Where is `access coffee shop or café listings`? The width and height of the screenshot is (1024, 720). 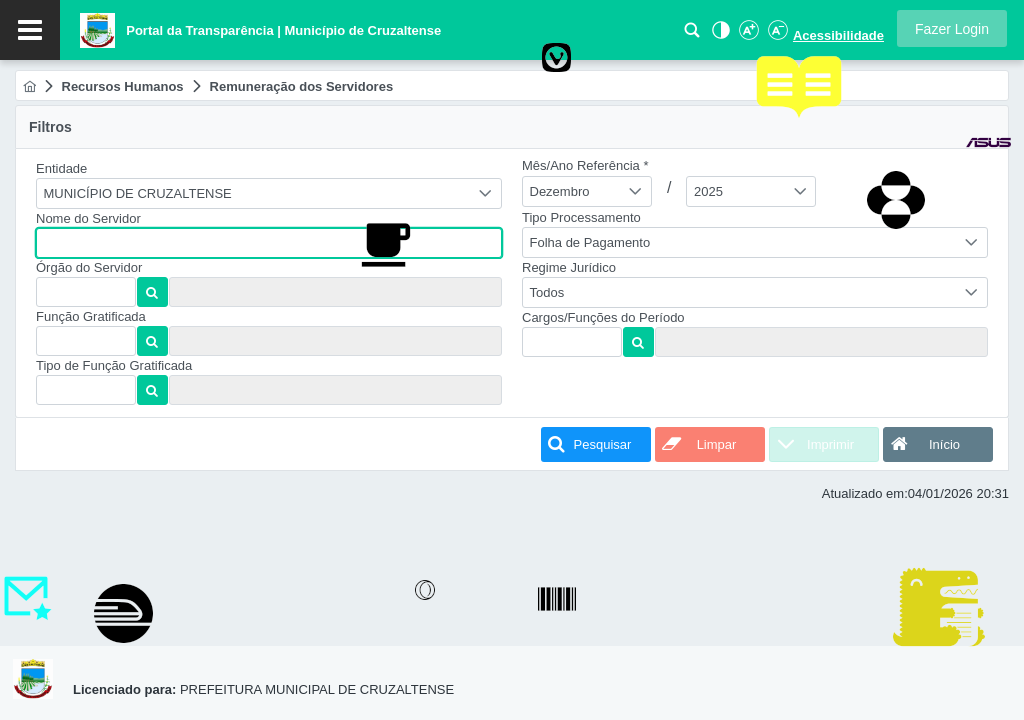 access coffee shop or café listings is located at coordinates (386, 245).